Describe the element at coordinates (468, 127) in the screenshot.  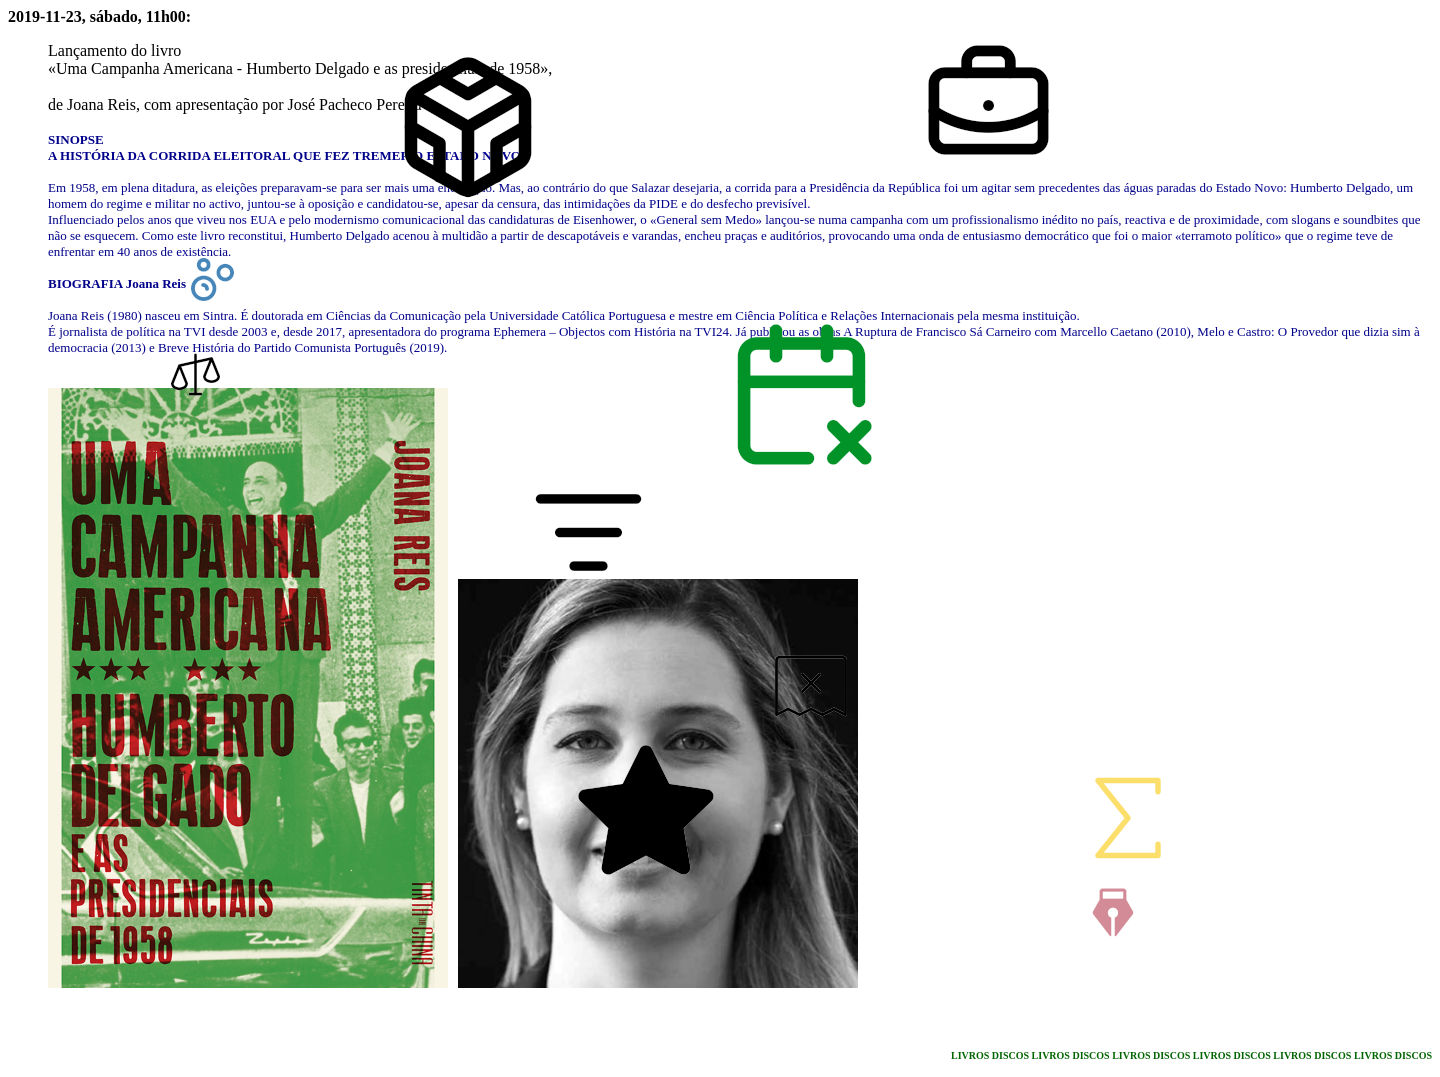
I see `open codesandbox development environment` at that location.